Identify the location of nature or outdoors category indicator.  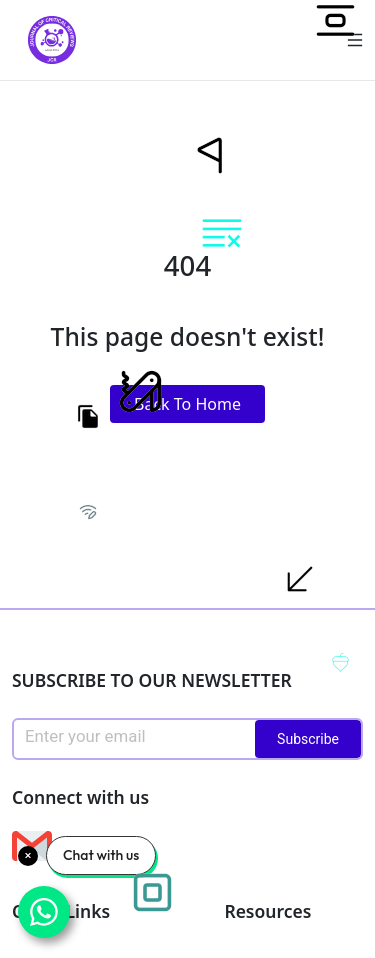
(340, 662).